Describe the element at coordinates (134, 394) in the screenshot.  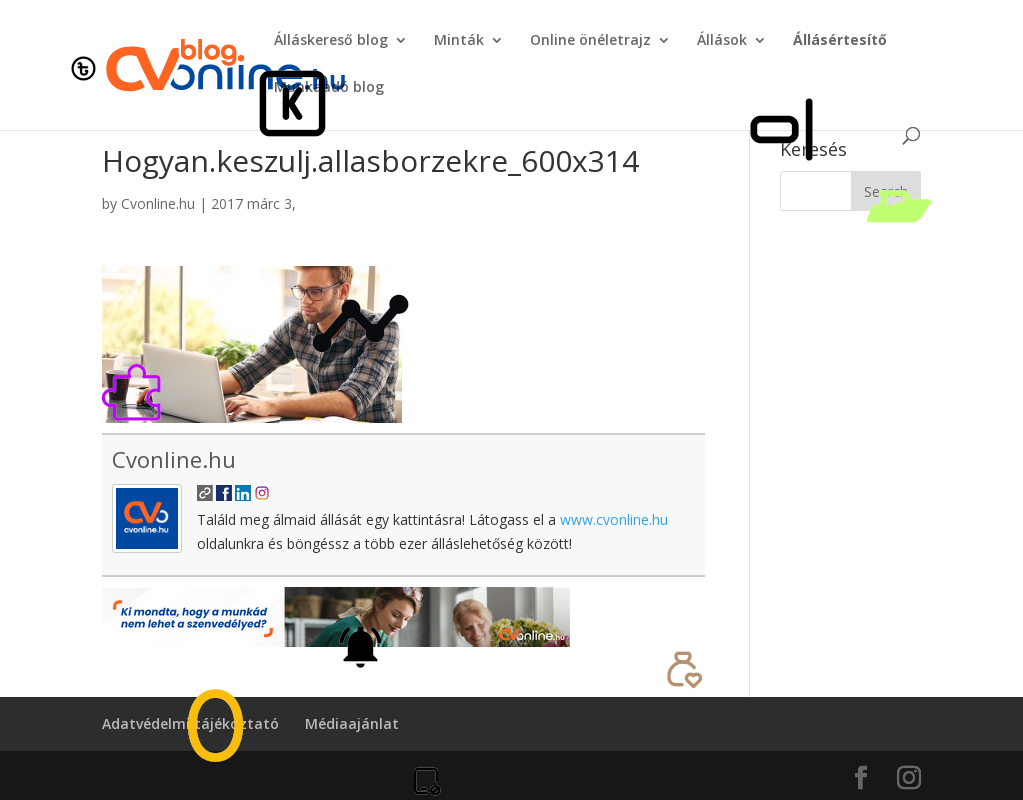
I see `access plugins or extensions` at that location.